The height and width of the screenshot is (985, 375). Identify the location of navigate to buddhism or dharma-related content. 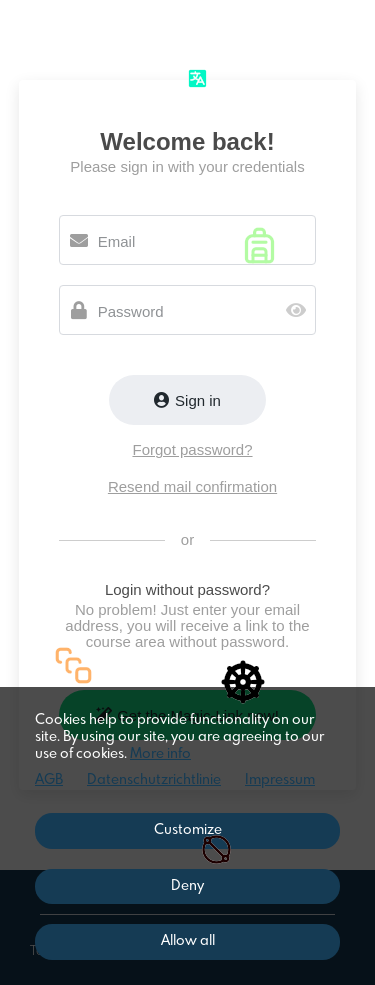
(243, 682).